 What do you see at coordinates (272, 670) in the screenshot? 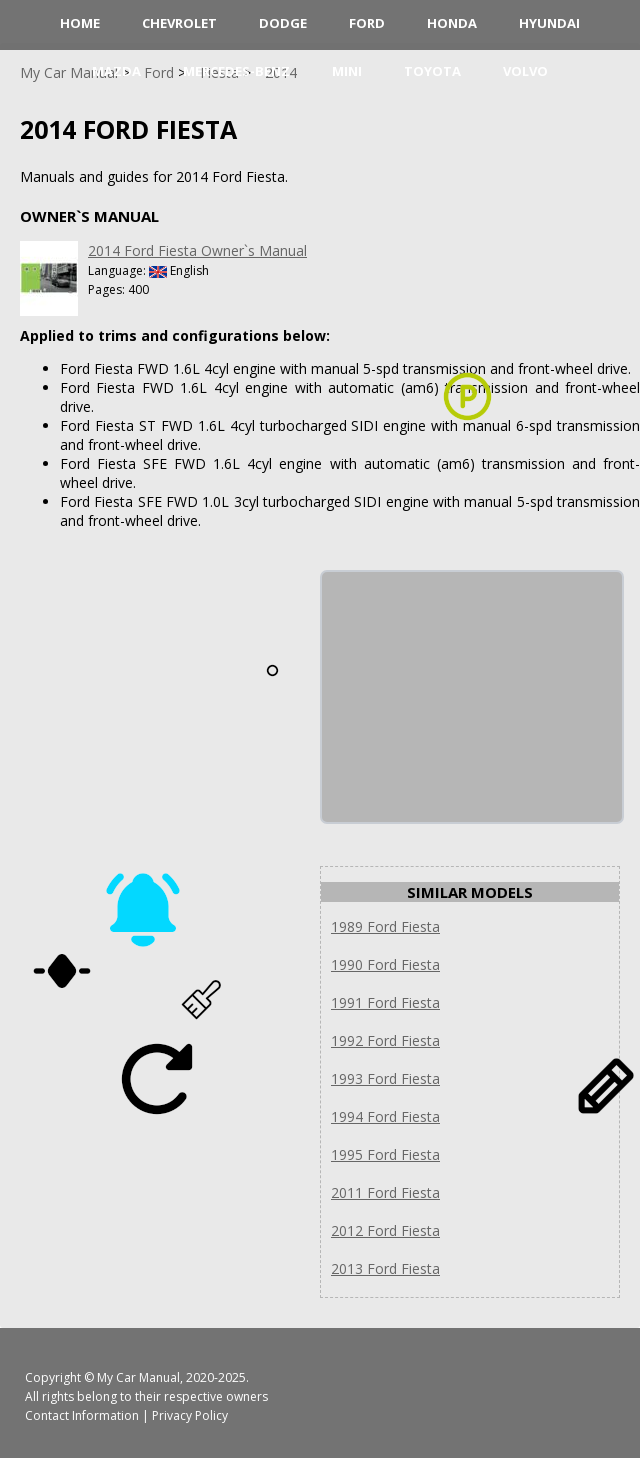
I see `indicates gender-neutral or unspecified gender option` at bounding box center [272, 670].